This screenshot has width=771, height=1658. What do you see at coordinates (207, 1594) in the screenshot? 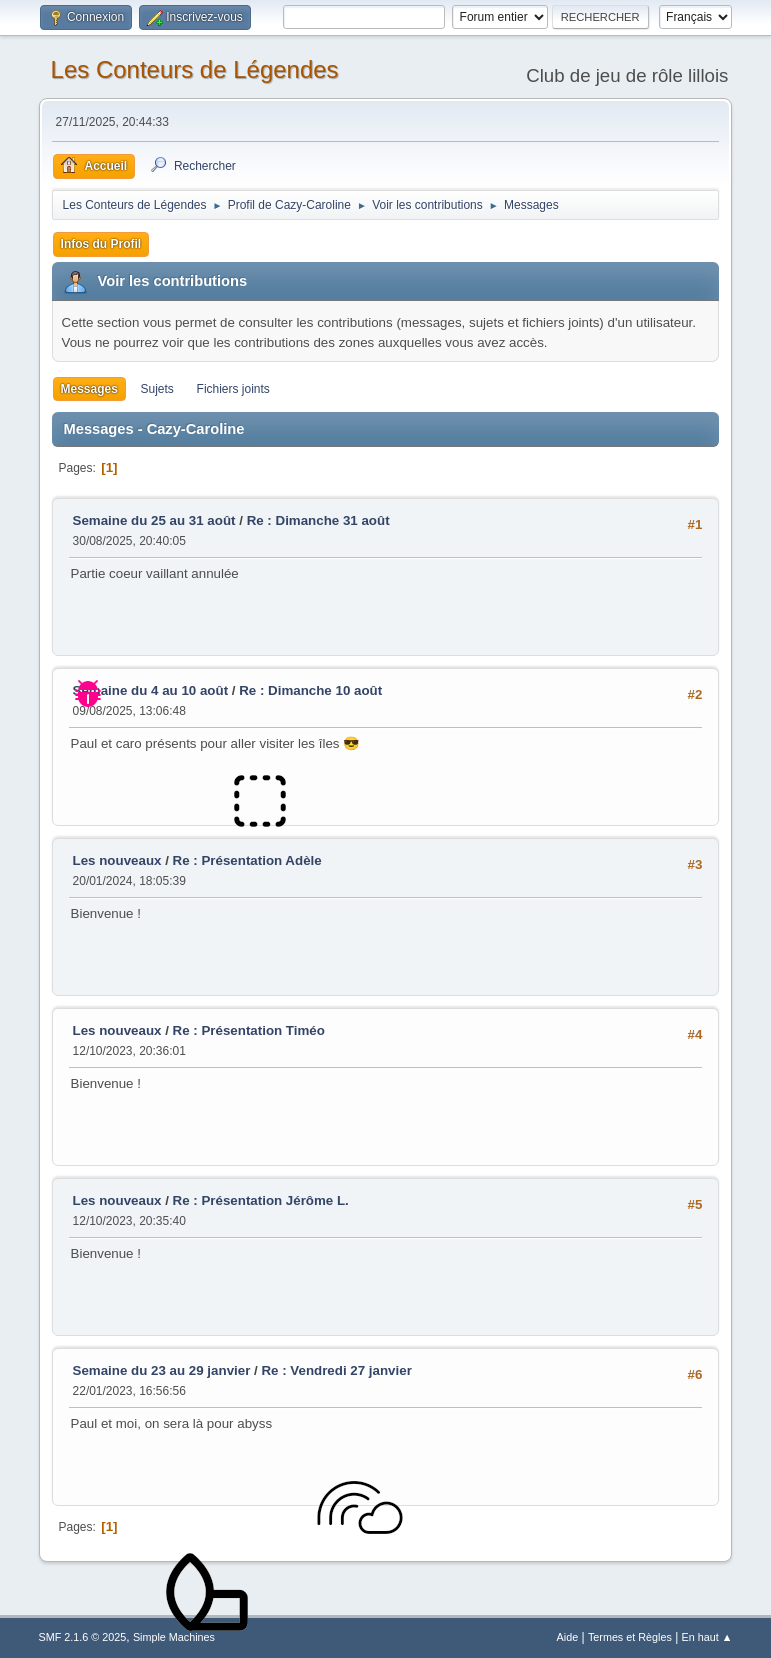
I see `open snapseed photo editor` at bounding box center [207, 1594].